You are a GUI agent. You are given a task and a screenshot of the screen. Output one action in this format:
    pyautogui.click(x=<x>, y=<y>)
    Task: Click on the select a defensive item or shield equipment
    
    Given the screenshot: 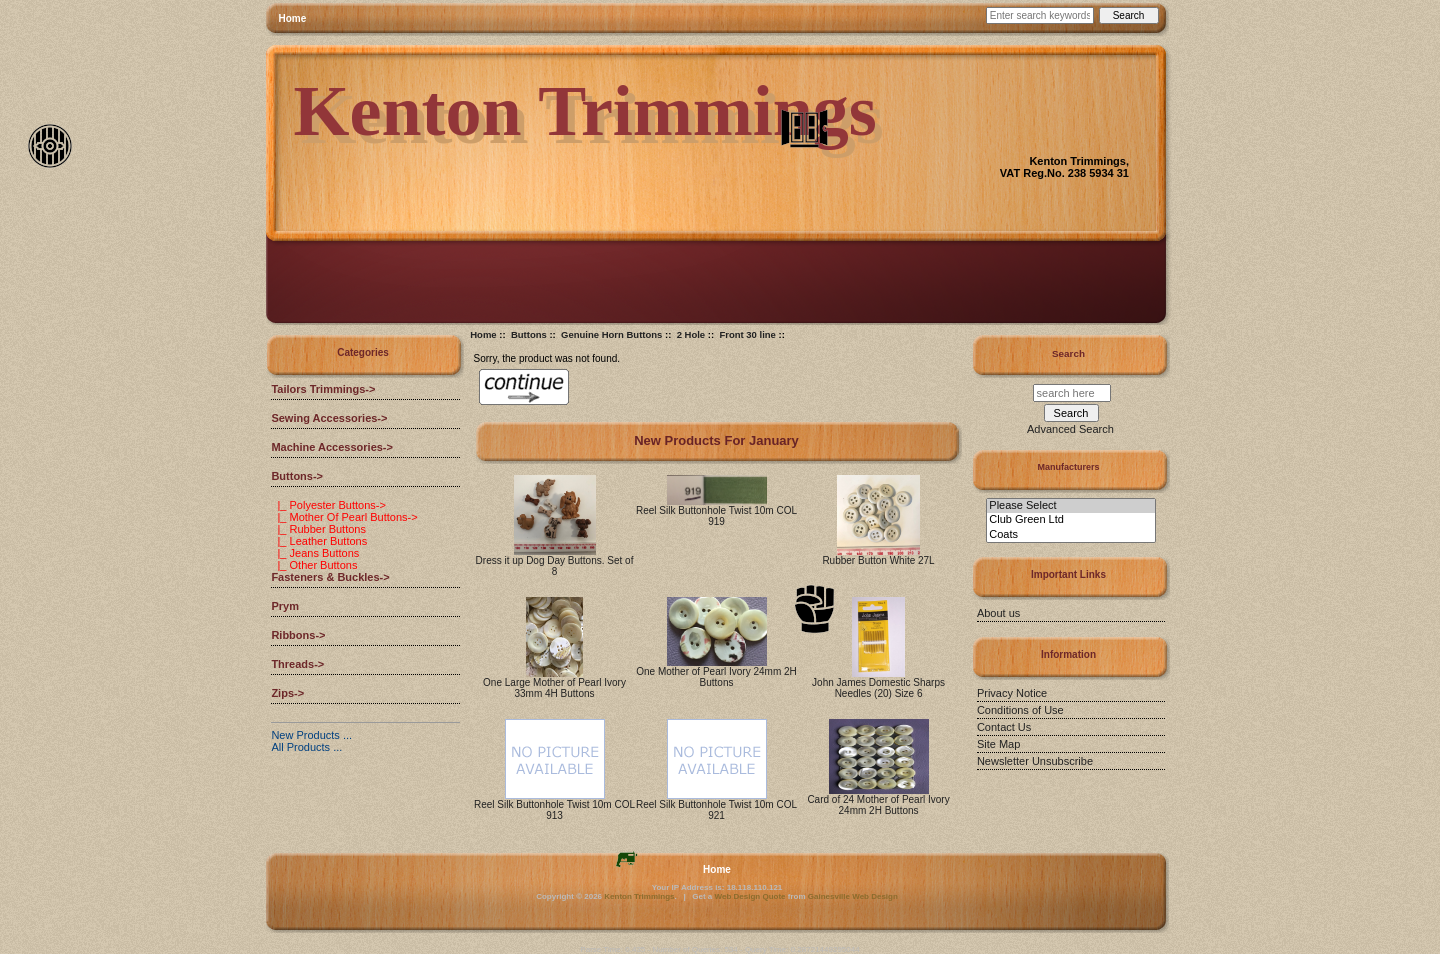 What is the action you would take?
    pyautogui.click(x=50, y=146)
    